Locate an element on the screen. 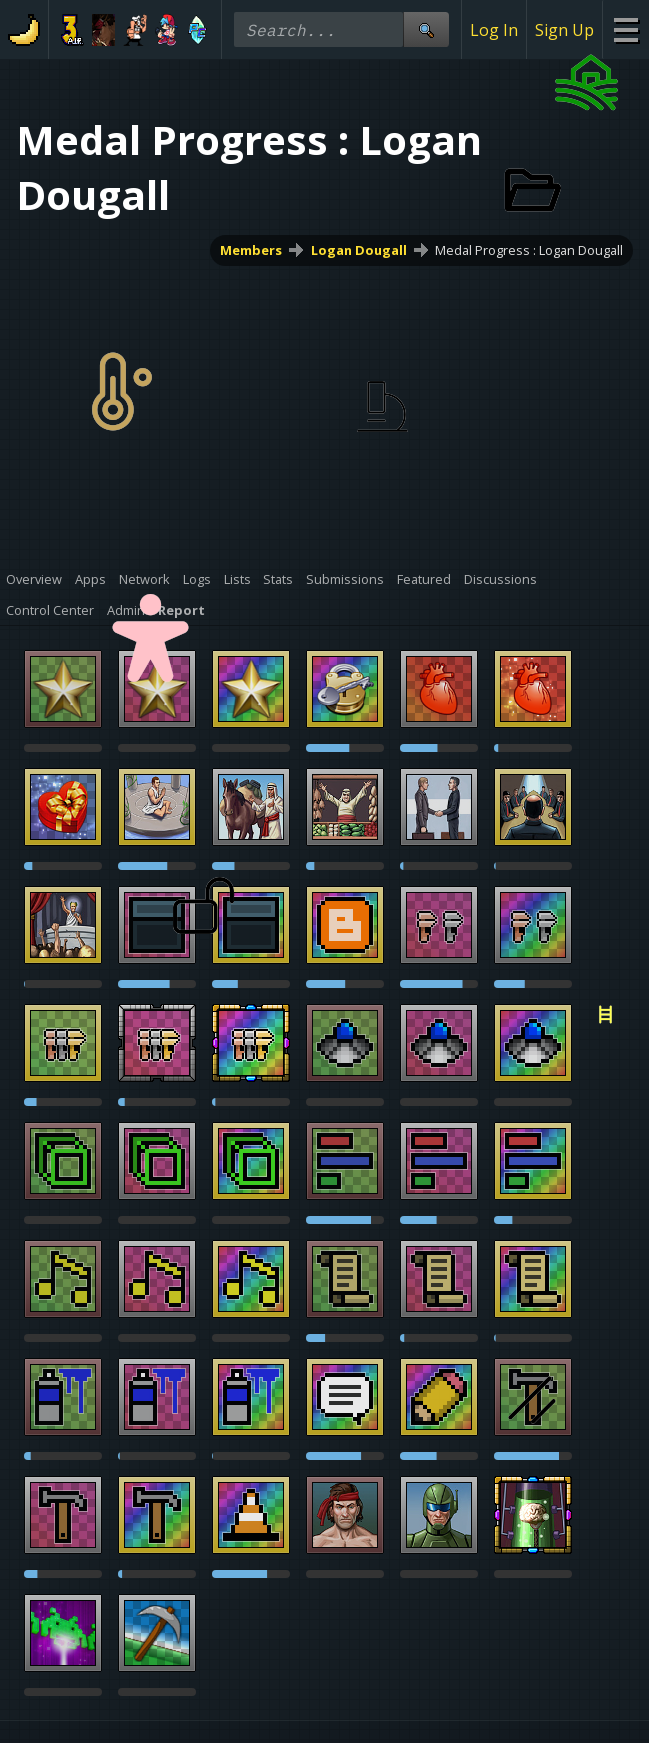  access step-by-step instructions or tutorials is located at coordinates (605, 1014).